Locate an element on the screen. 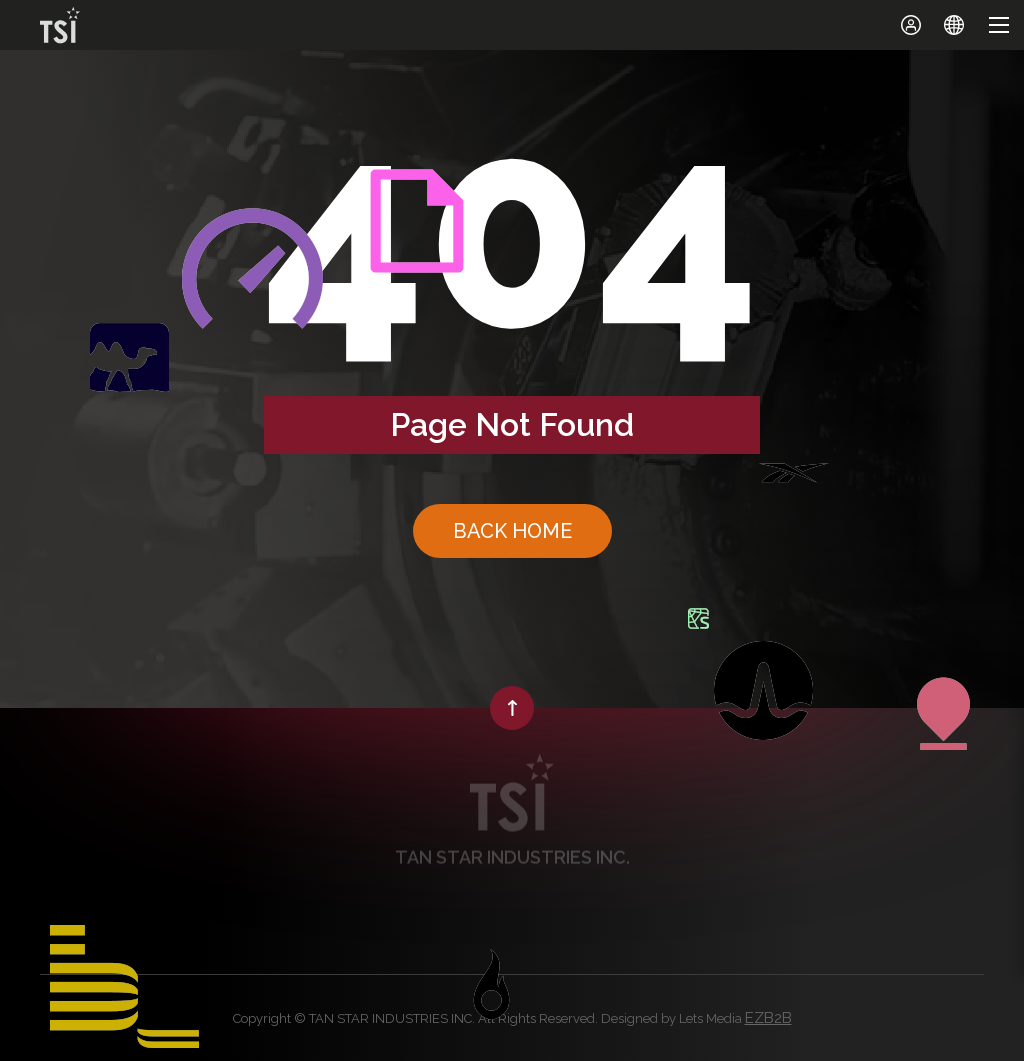 Image resolution: width=1024 pixels, height=1061 pixels. visit the Reebok website or app is located at coordinates (794, 473).